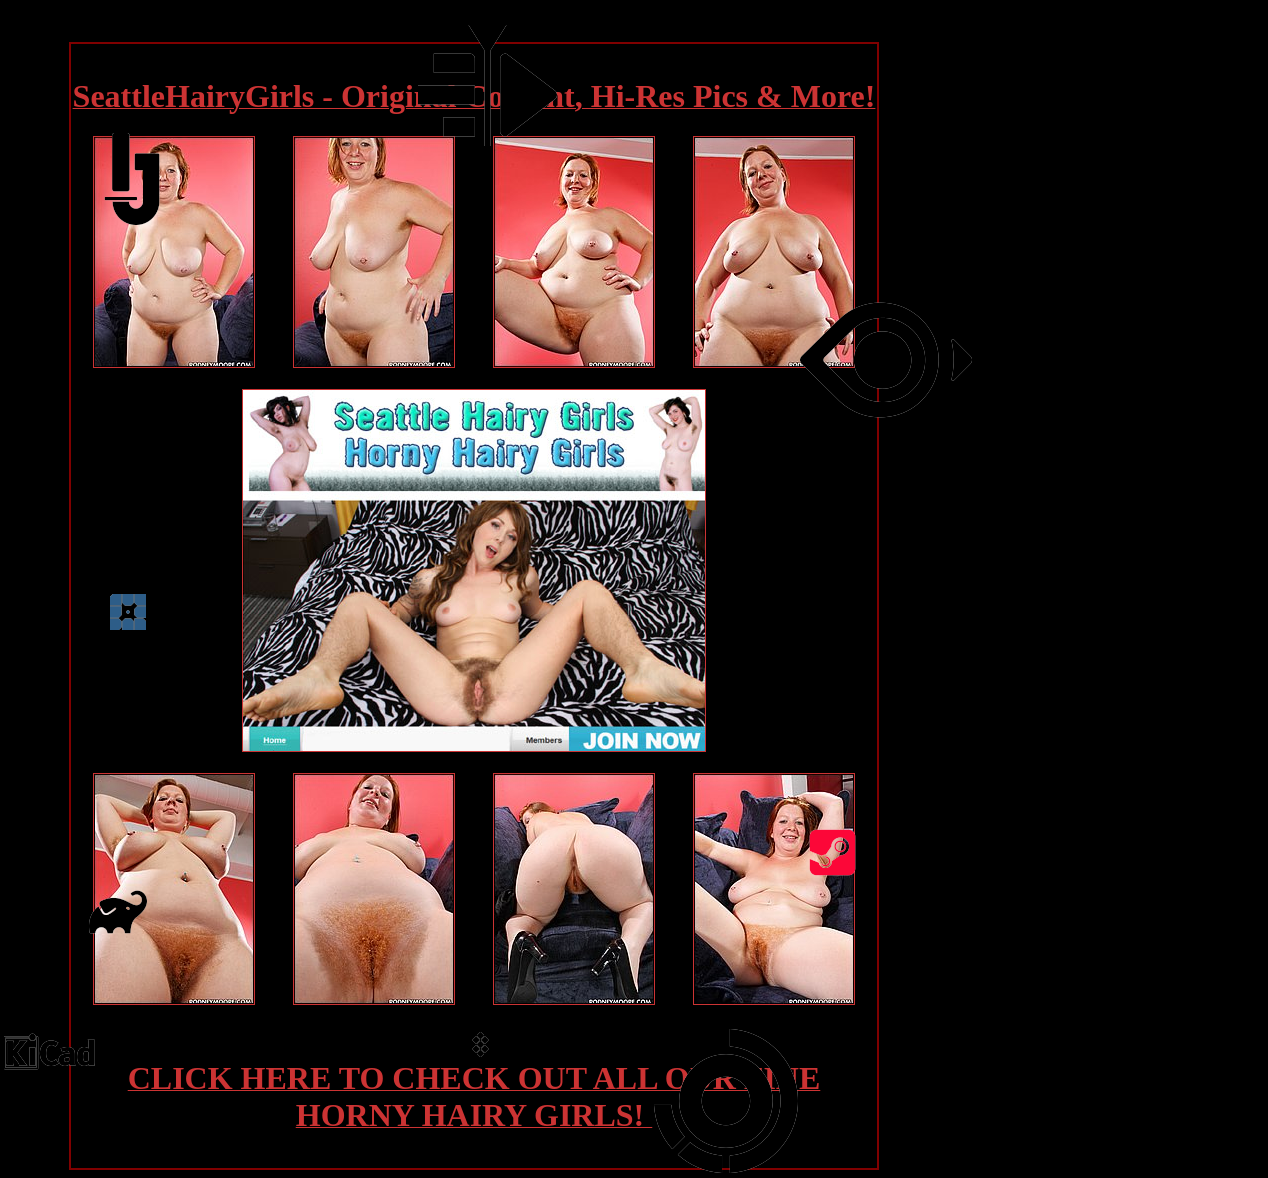 The height and width of the screenshot is (1178, 1268). I want to click on open kdenlive video editor, so click(487, 85).